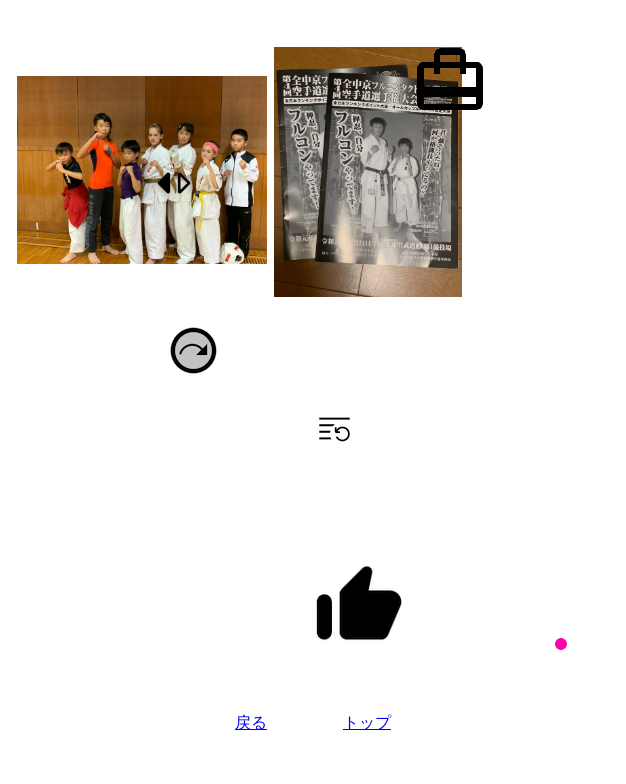 Image resolution: width=626 pixels, height=784 pixels. What do you see at coordinates (174, 183) in the screenshot?
I see `switch to the right panel or view` at bounding box center [174, 183].